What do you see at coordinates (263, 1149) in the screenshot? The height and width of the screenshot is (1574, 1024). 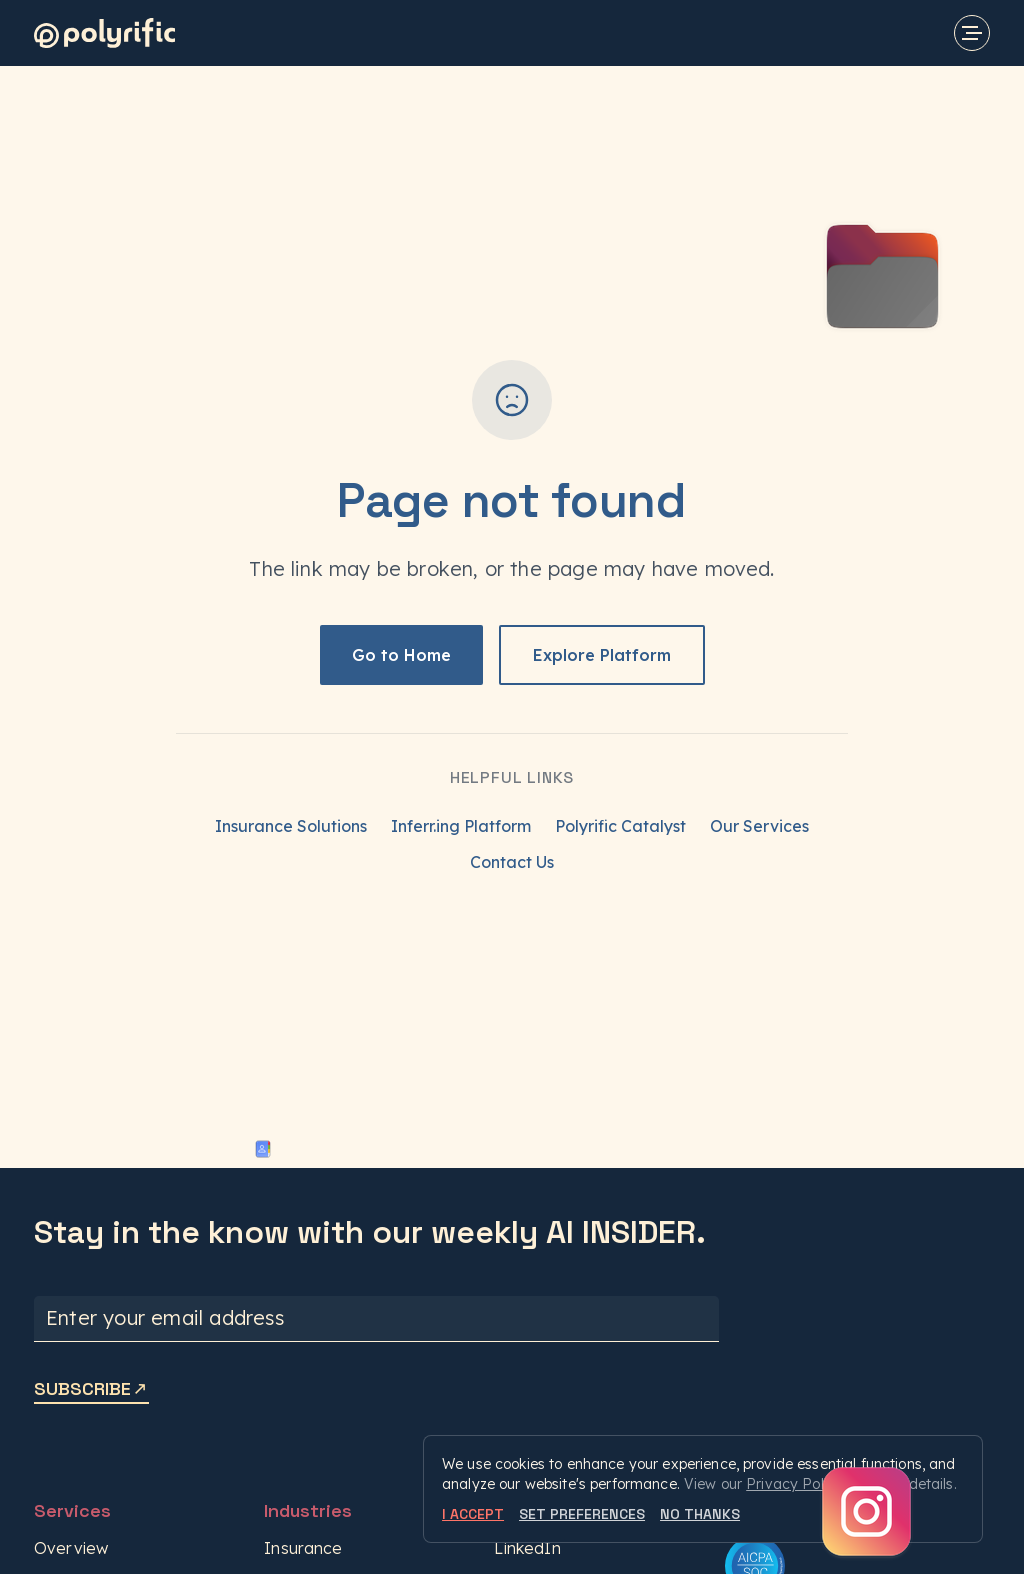 I see `open contacts or address book app` at bounding box center [263, 1149].